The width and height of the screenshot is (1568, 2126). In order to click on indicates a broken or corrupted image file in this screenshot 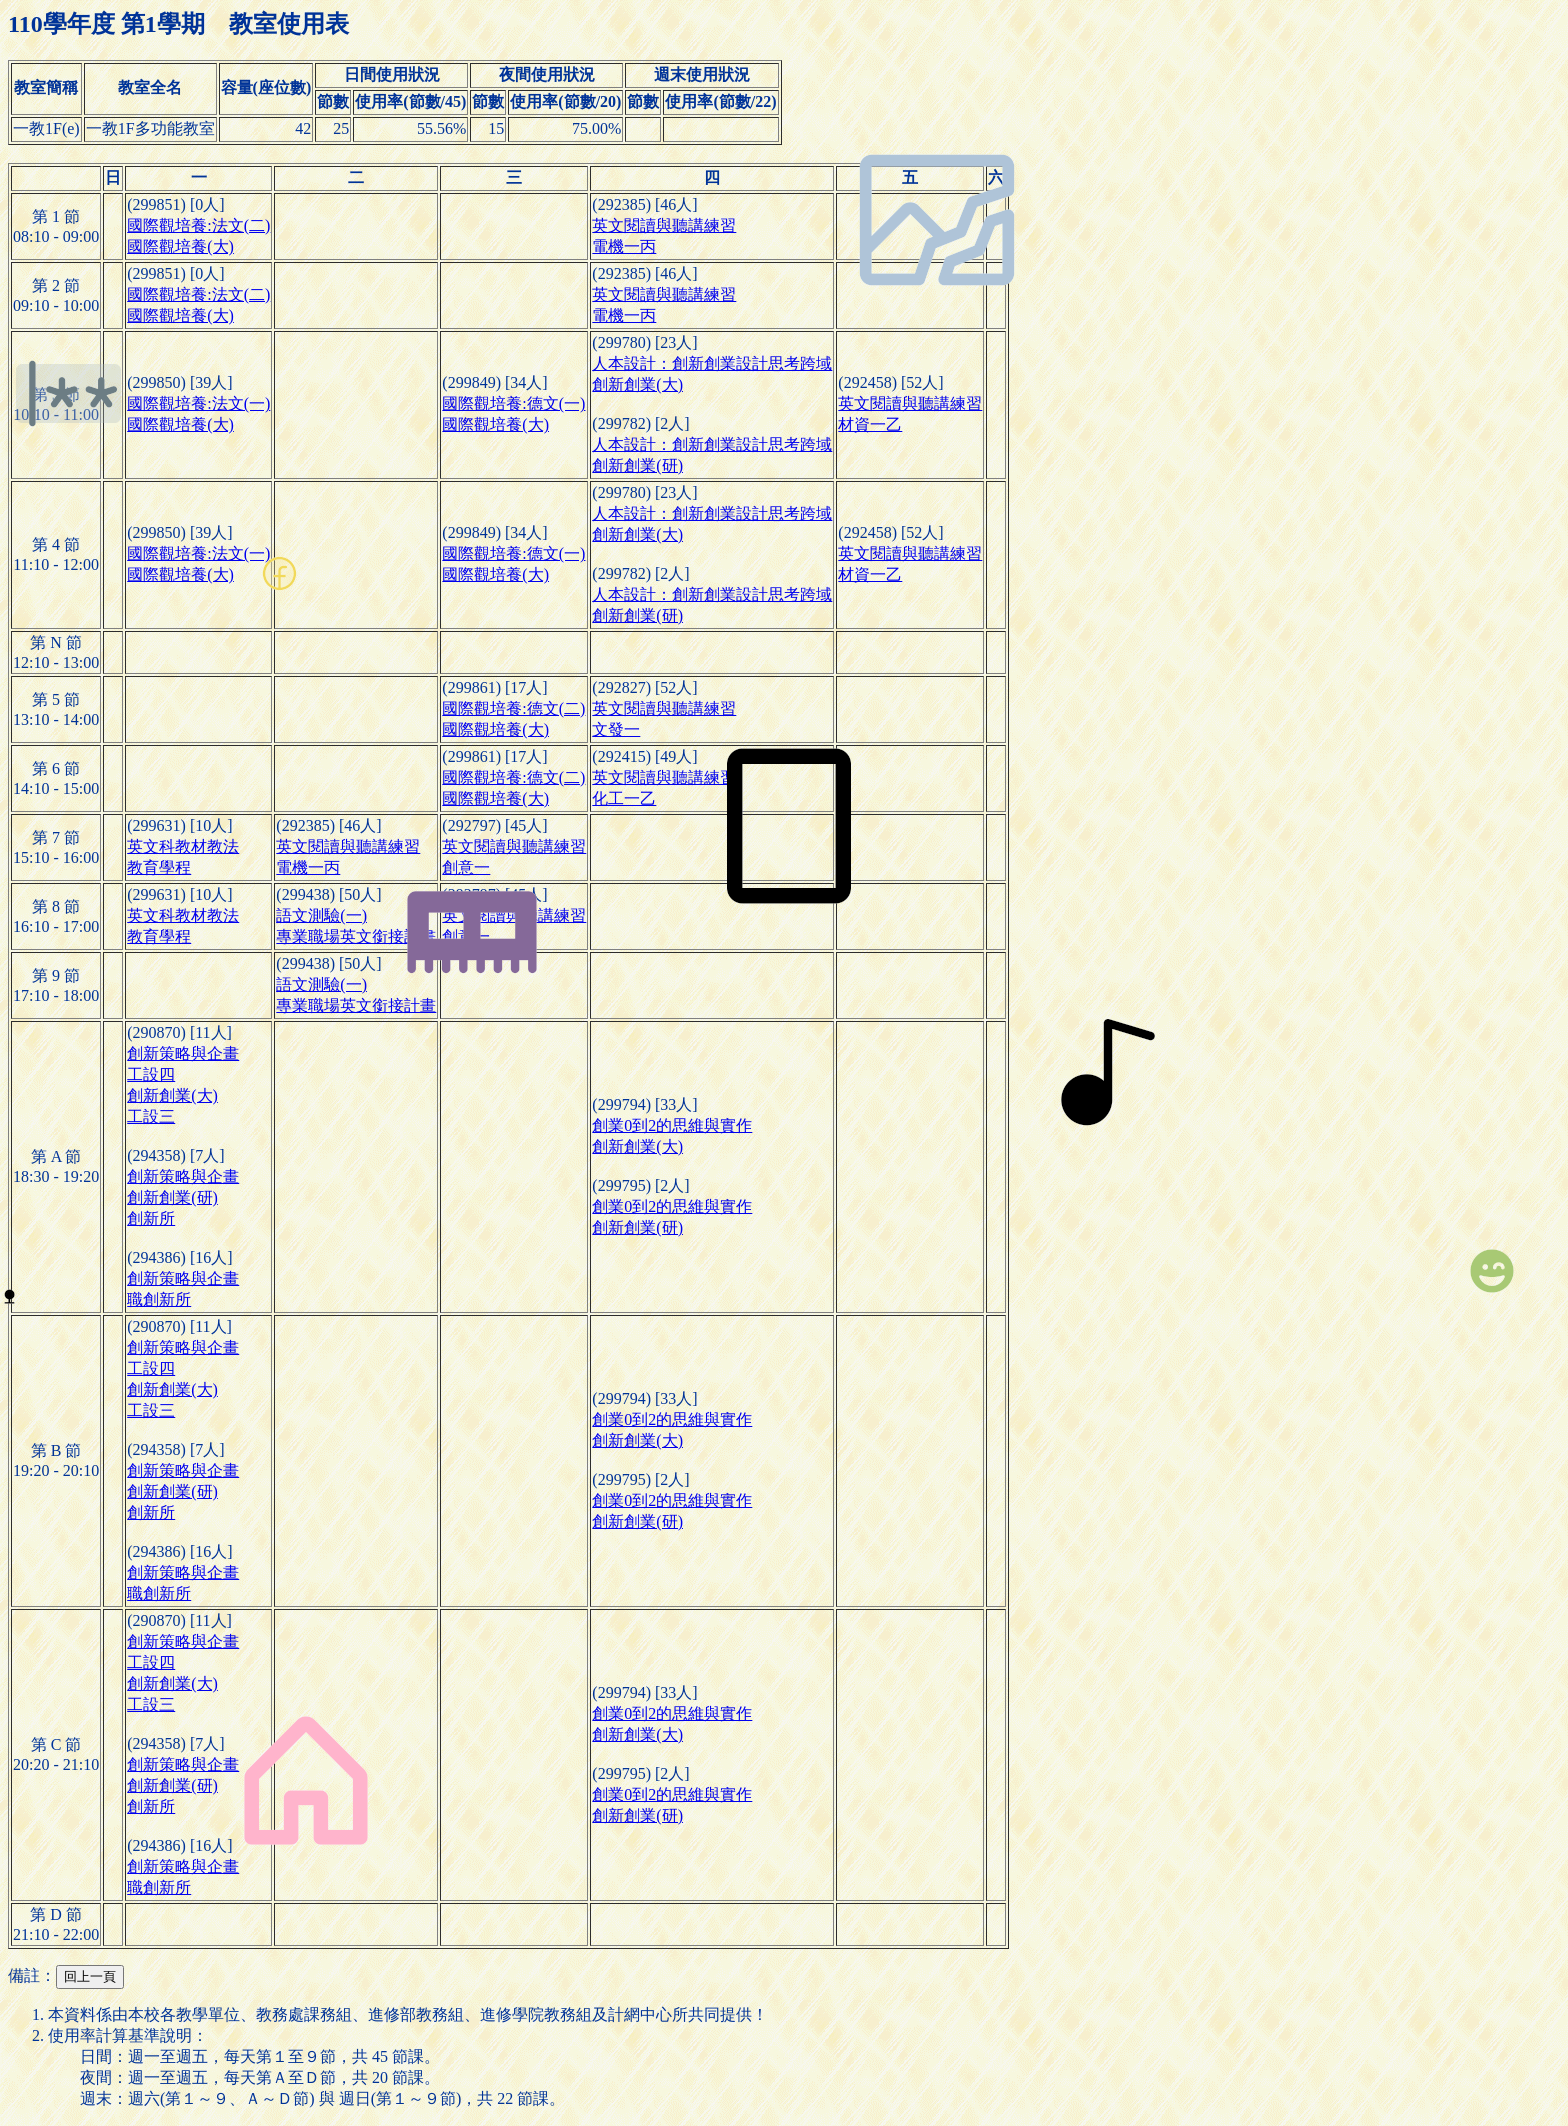, I will do `click(937, 220)`.